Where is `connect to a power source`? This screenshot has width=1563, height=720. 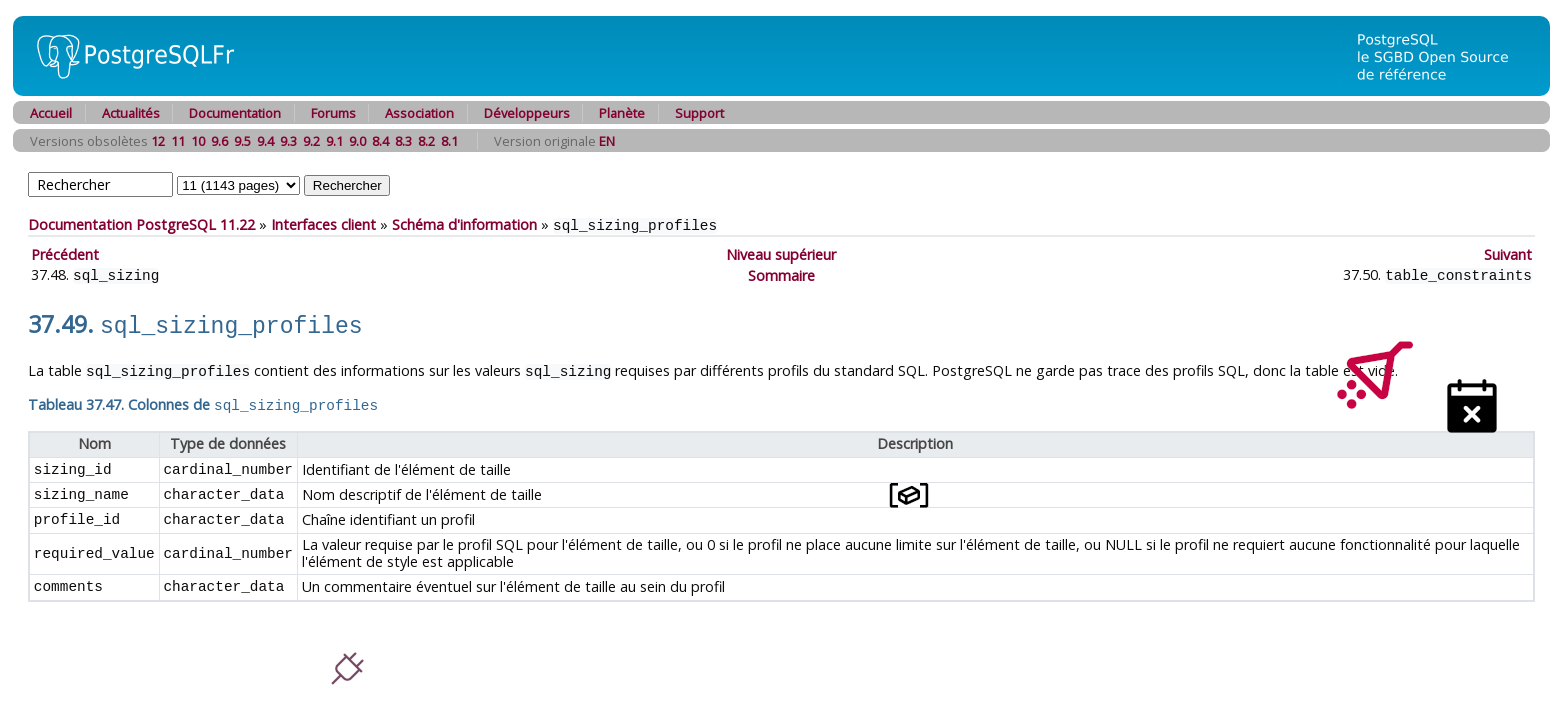
connect to a power source is located at coordinates (347, 669).